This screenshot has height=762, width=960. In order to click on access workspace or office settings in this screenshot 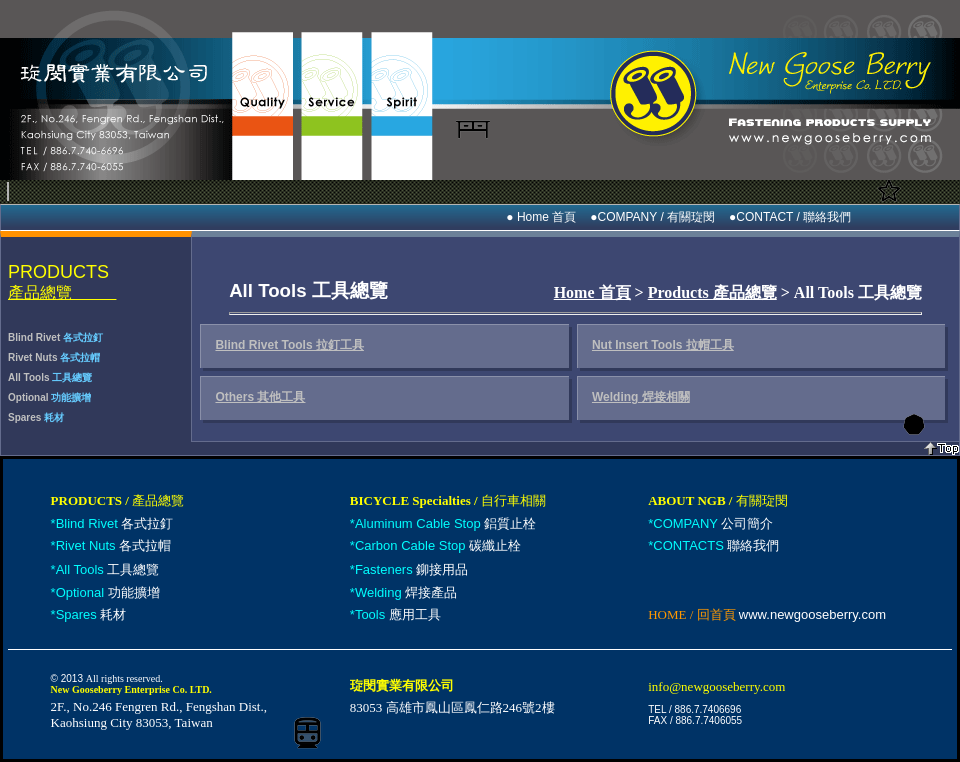, I will do `click(473, 129)`.